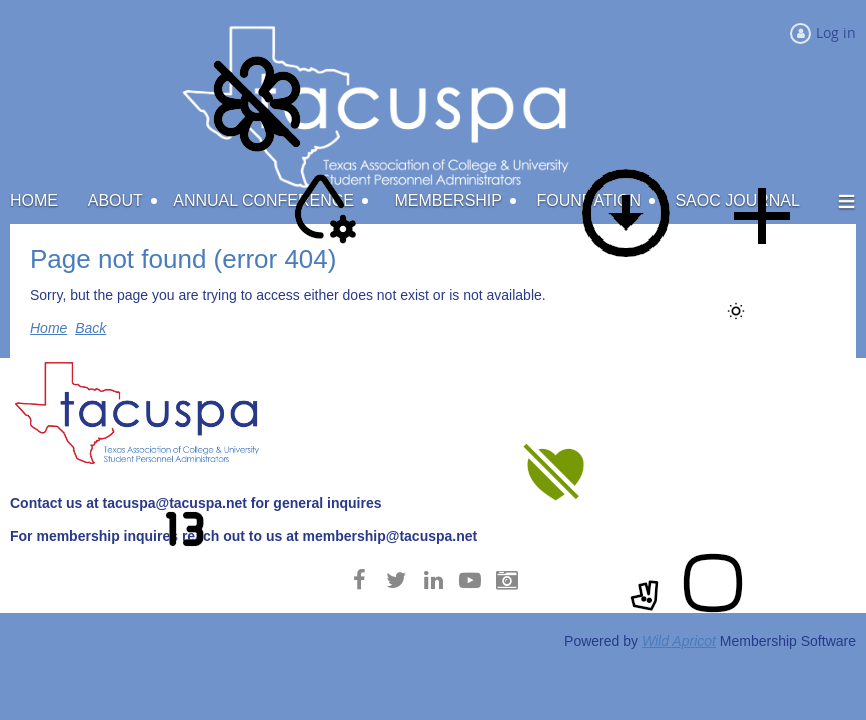  Describe the element at coordinates (320, 206) in the screenshot. I see `configure water or liquid settings` at that location.